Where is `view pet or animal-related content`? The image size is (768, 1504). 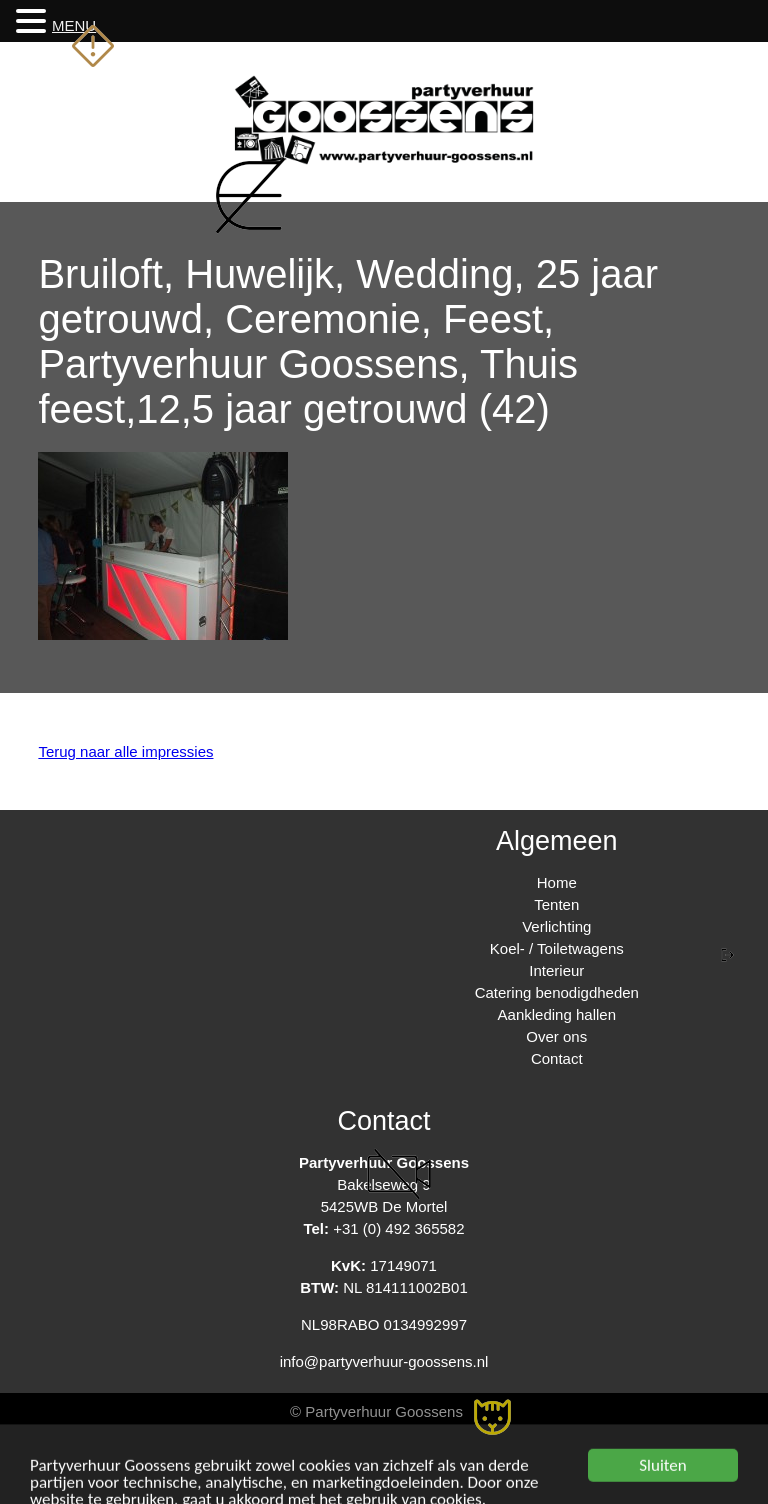
view pet or animal-related content is located at coordinates (492, 1416).